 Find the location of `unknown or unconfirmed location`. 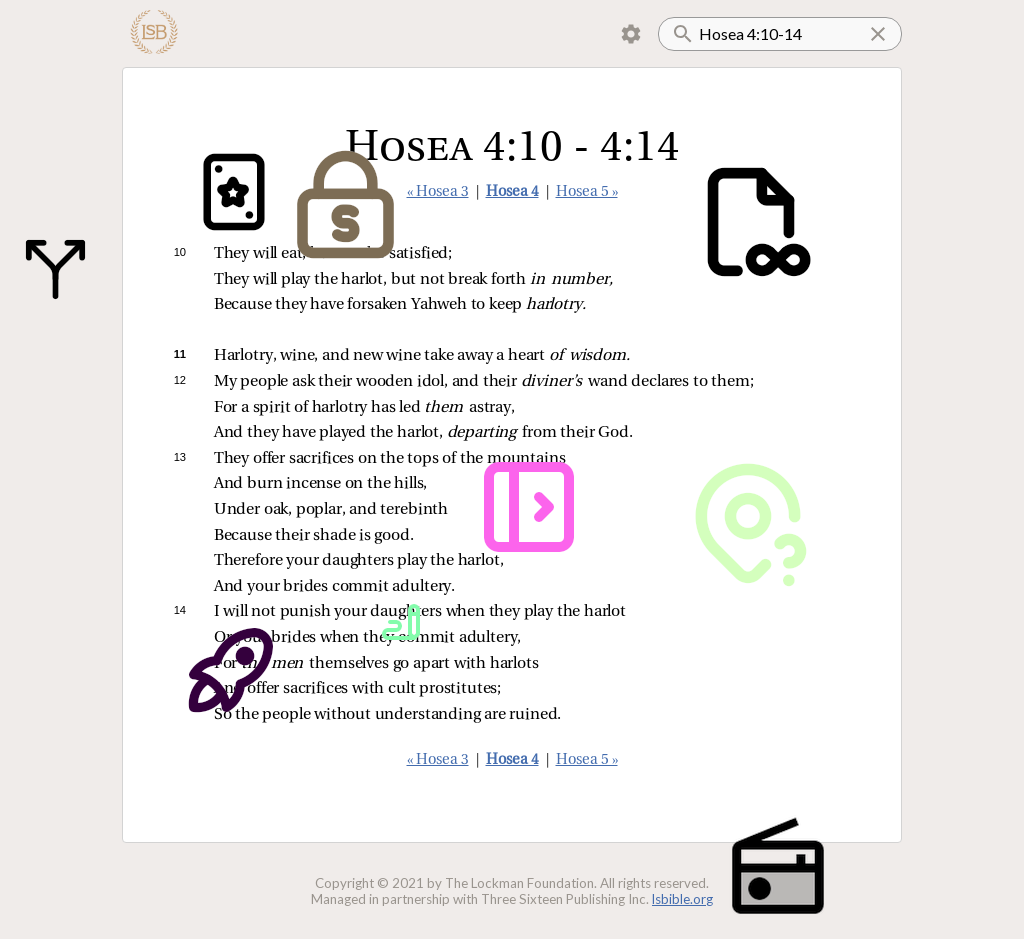

unknown or unconfirmed location is located at coordinates (748, 522).